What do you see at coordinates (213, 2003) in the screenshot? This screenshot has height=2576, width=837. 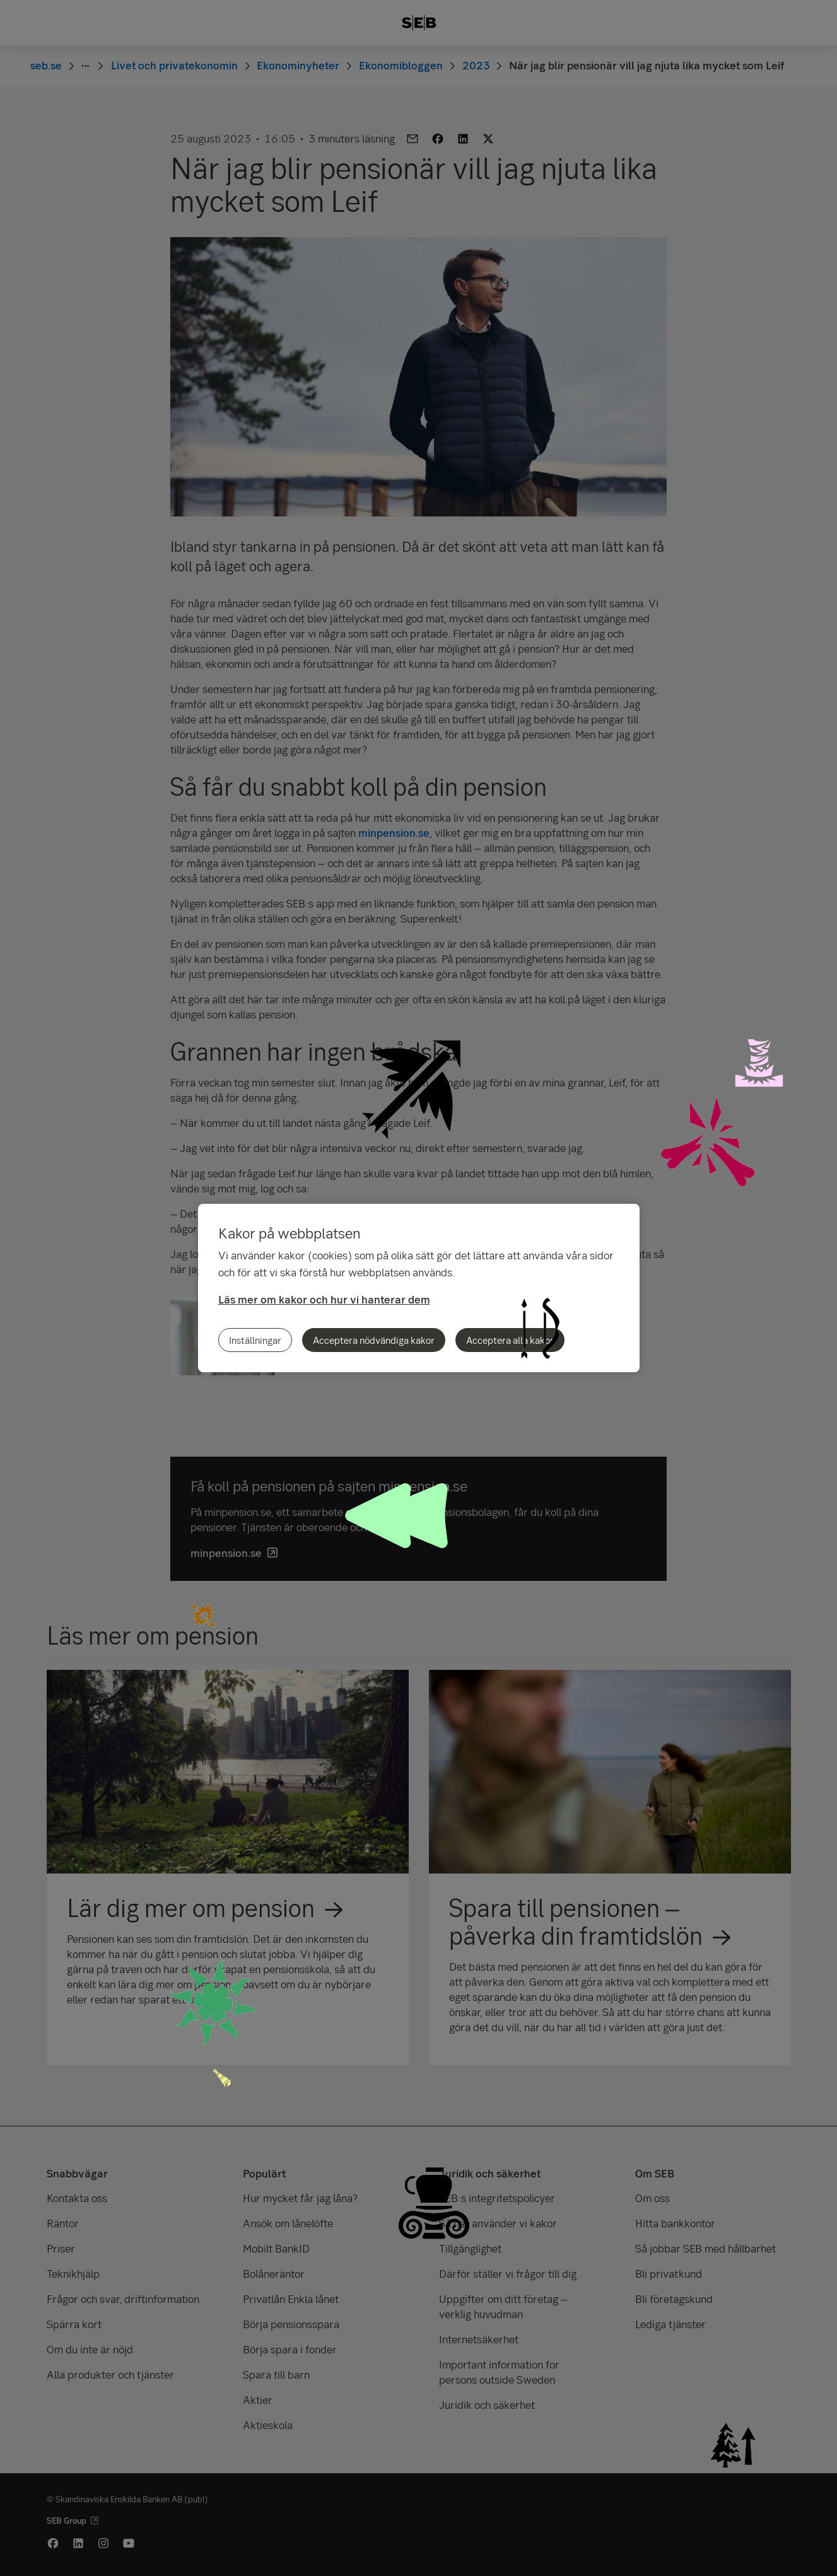 I see `toggle light mode or daytime theme` at bounding box center [213, 2003].